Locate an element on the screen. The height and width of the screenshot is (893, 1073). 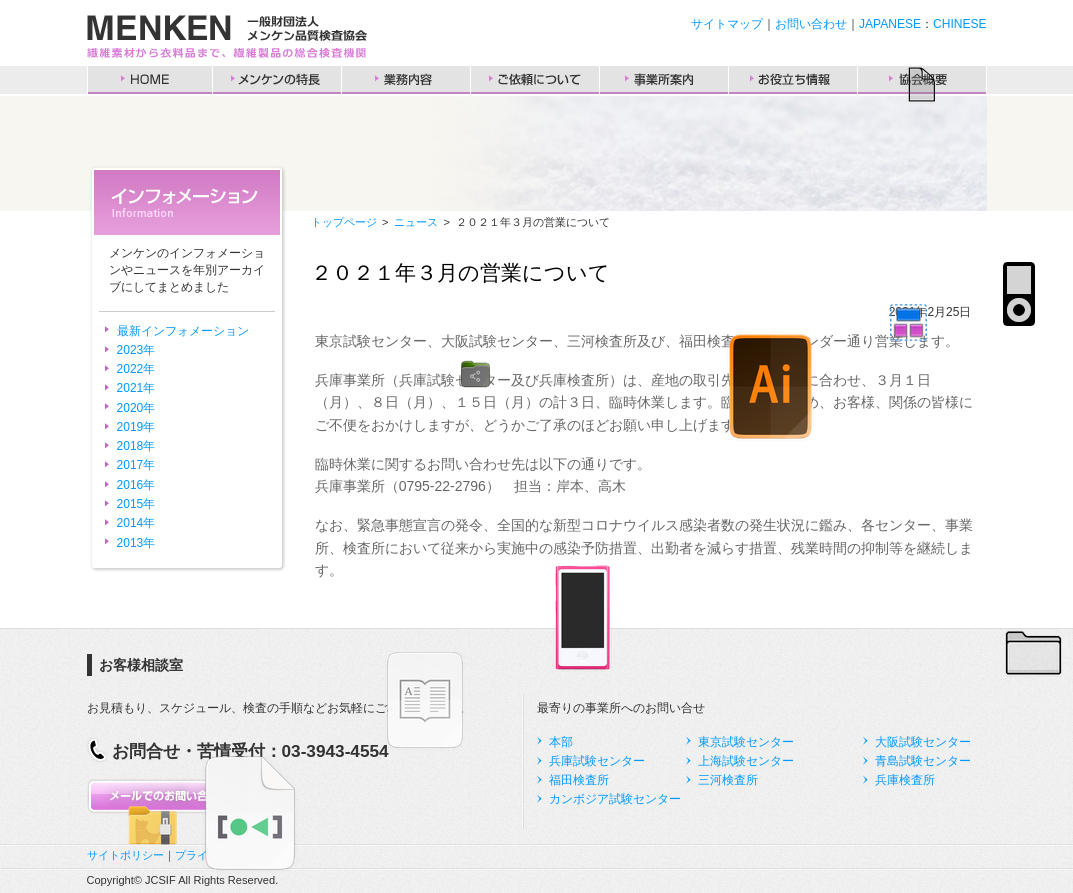
iPod Nano device in sidebar is located at coordinates (1019, 294).